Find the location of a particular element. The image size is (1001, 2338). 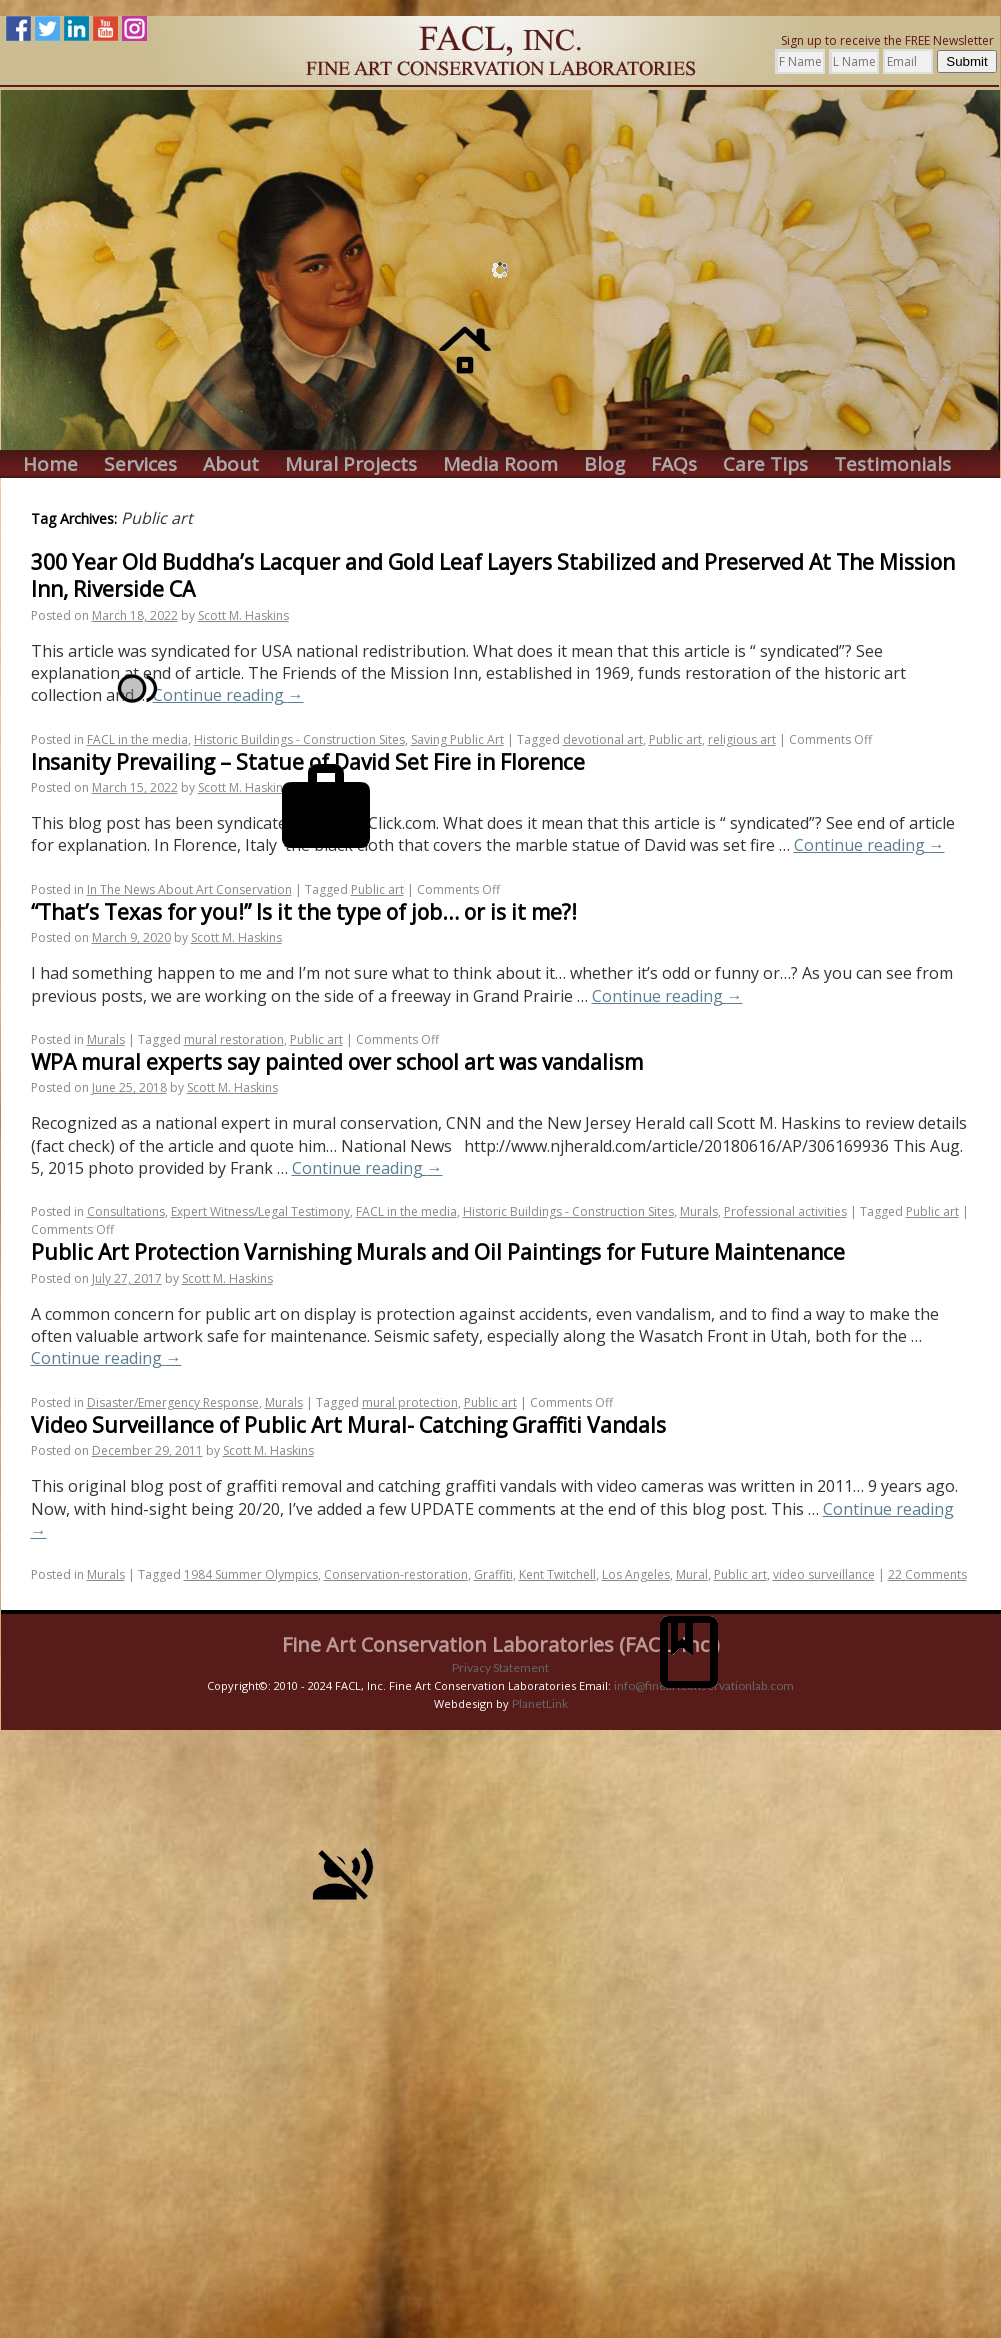

access home or housing settings is located at coordinates (465, 351).